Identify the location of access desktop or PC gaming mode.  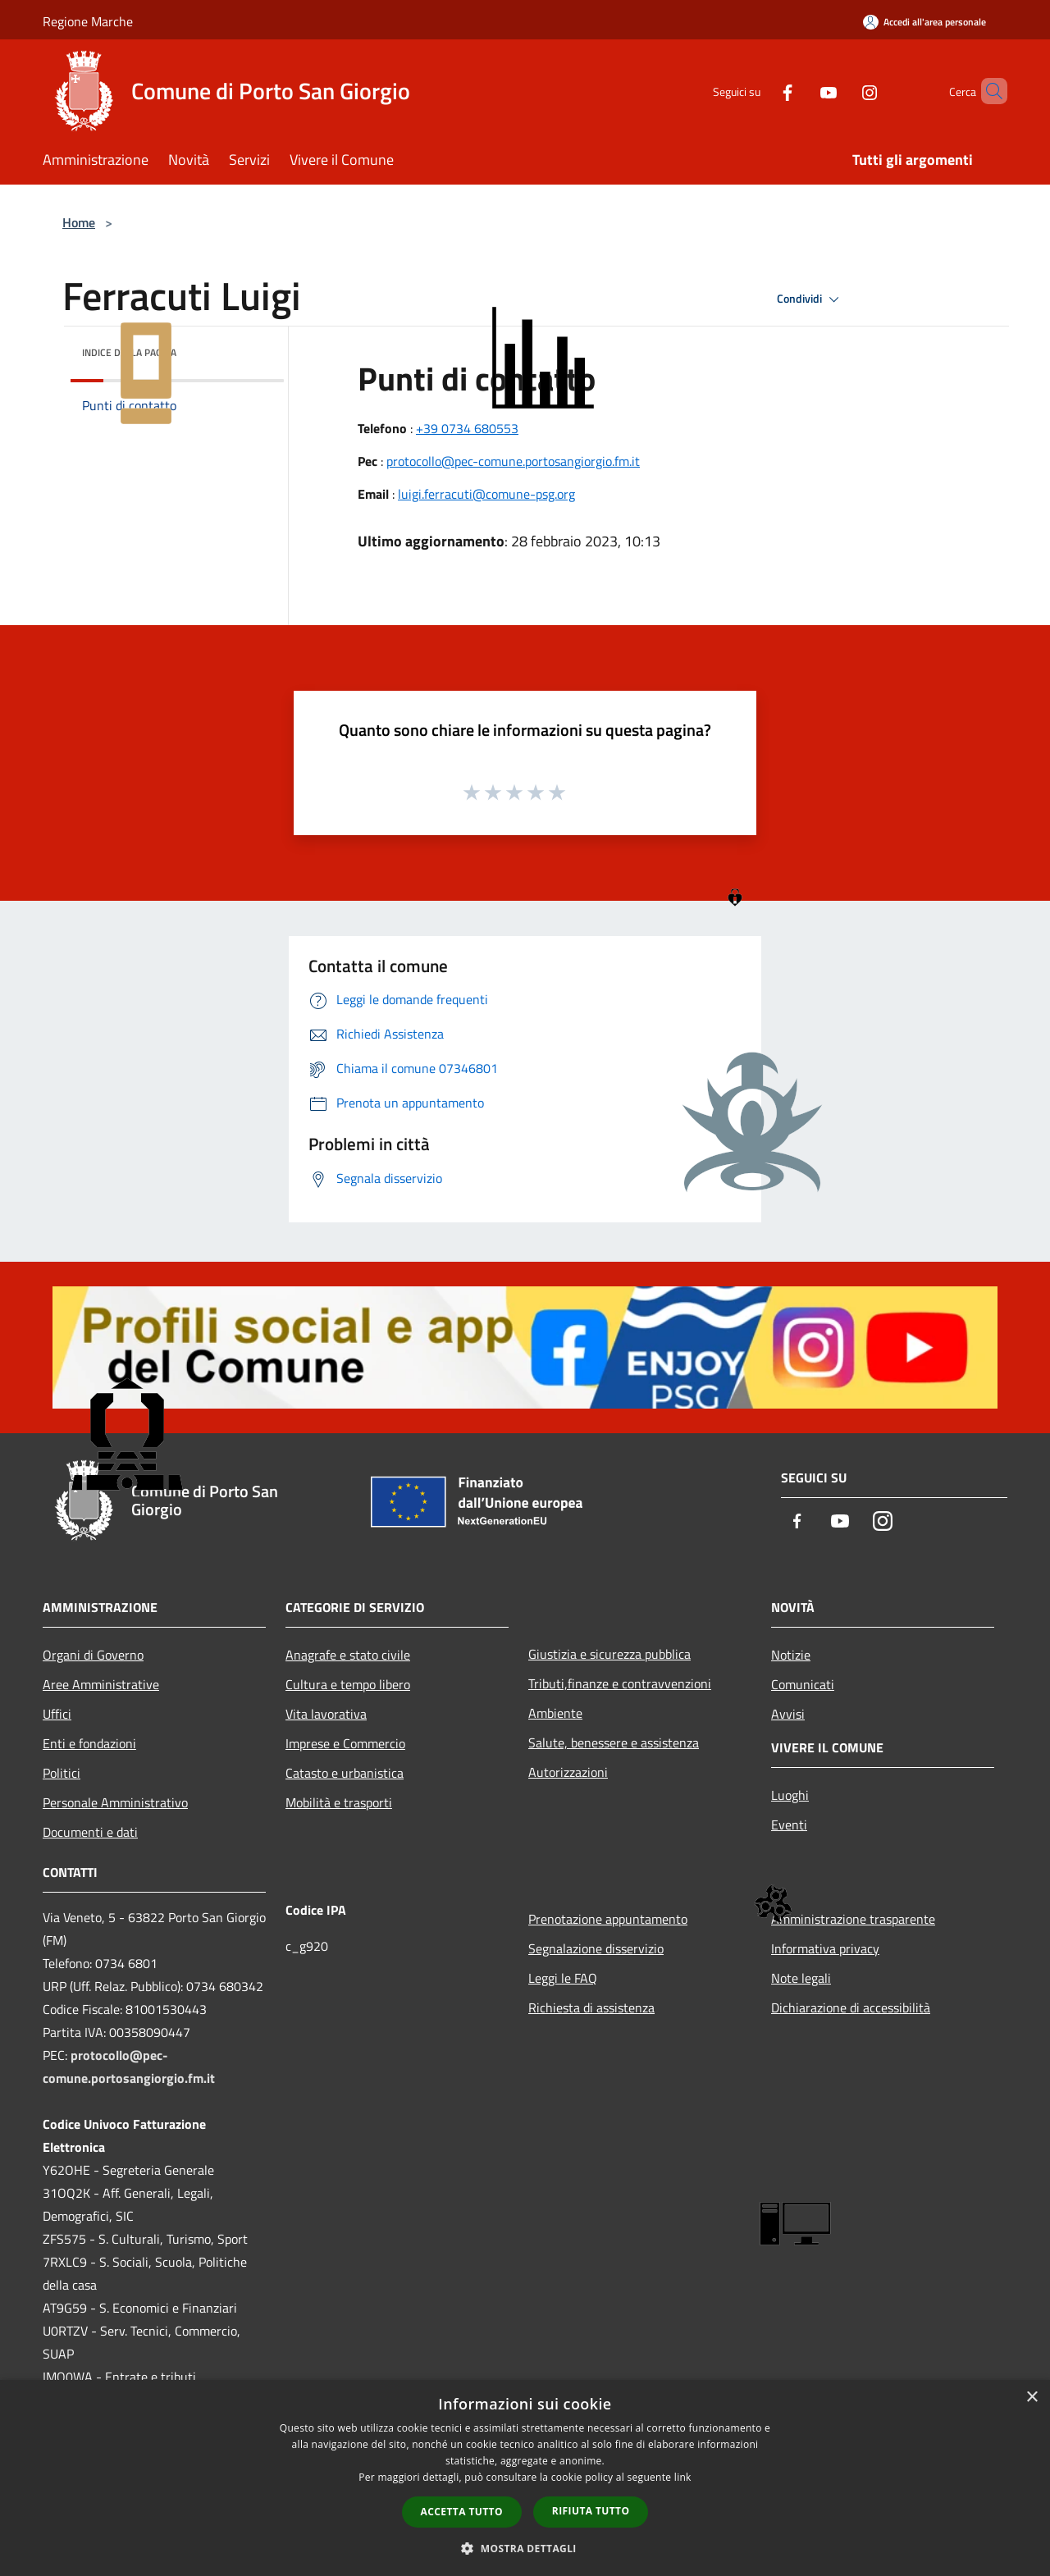
(795, 2223).